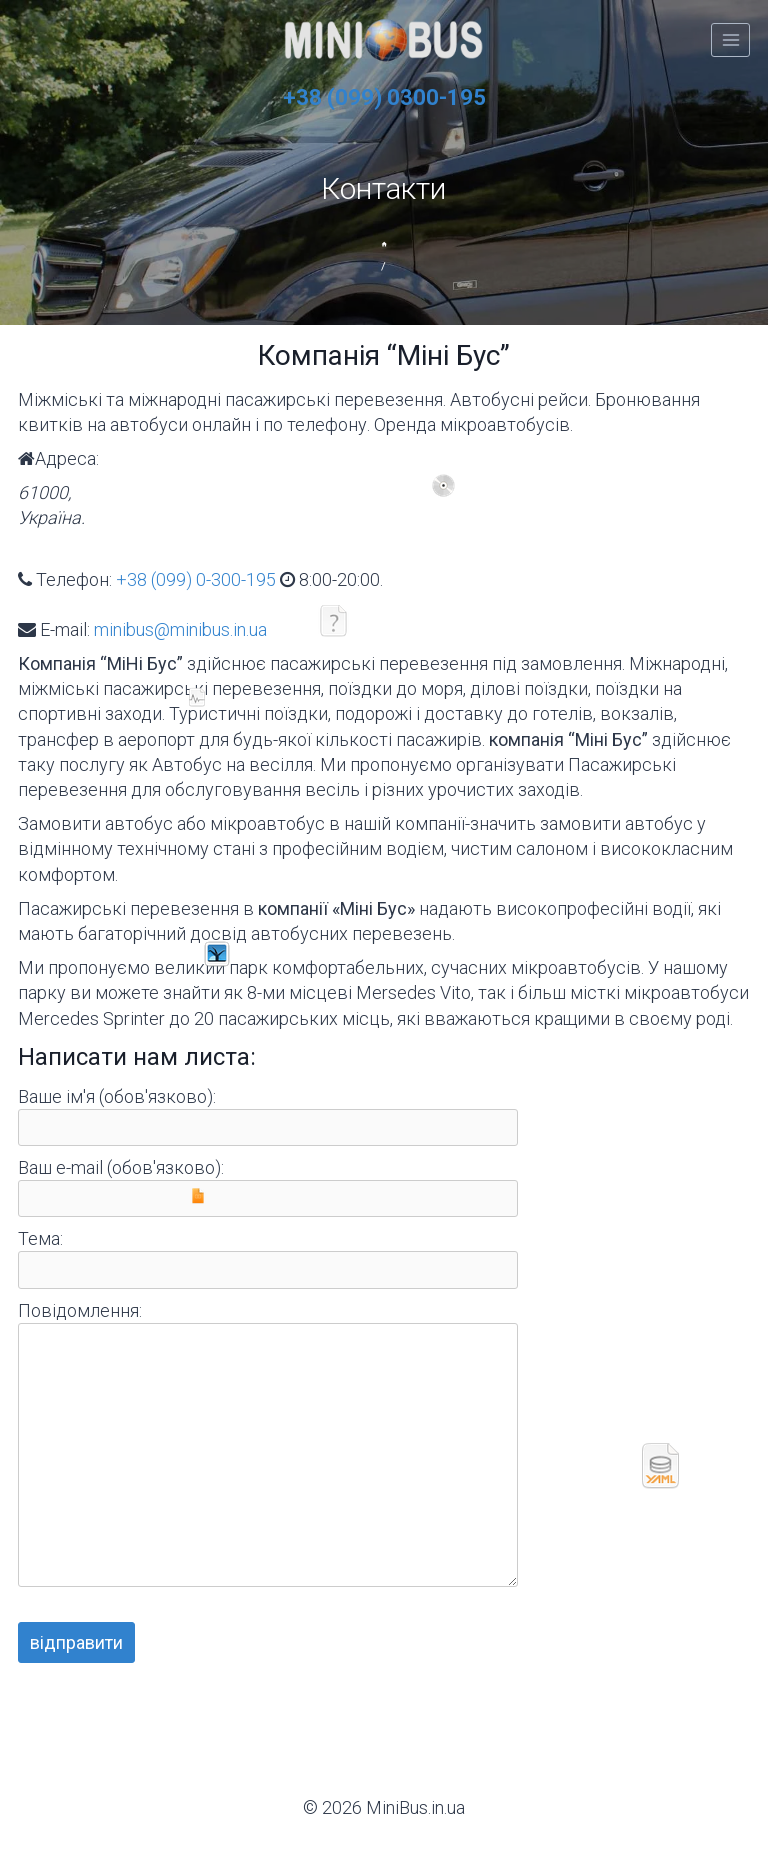  I want to click on view system log file, so click(197, 697).